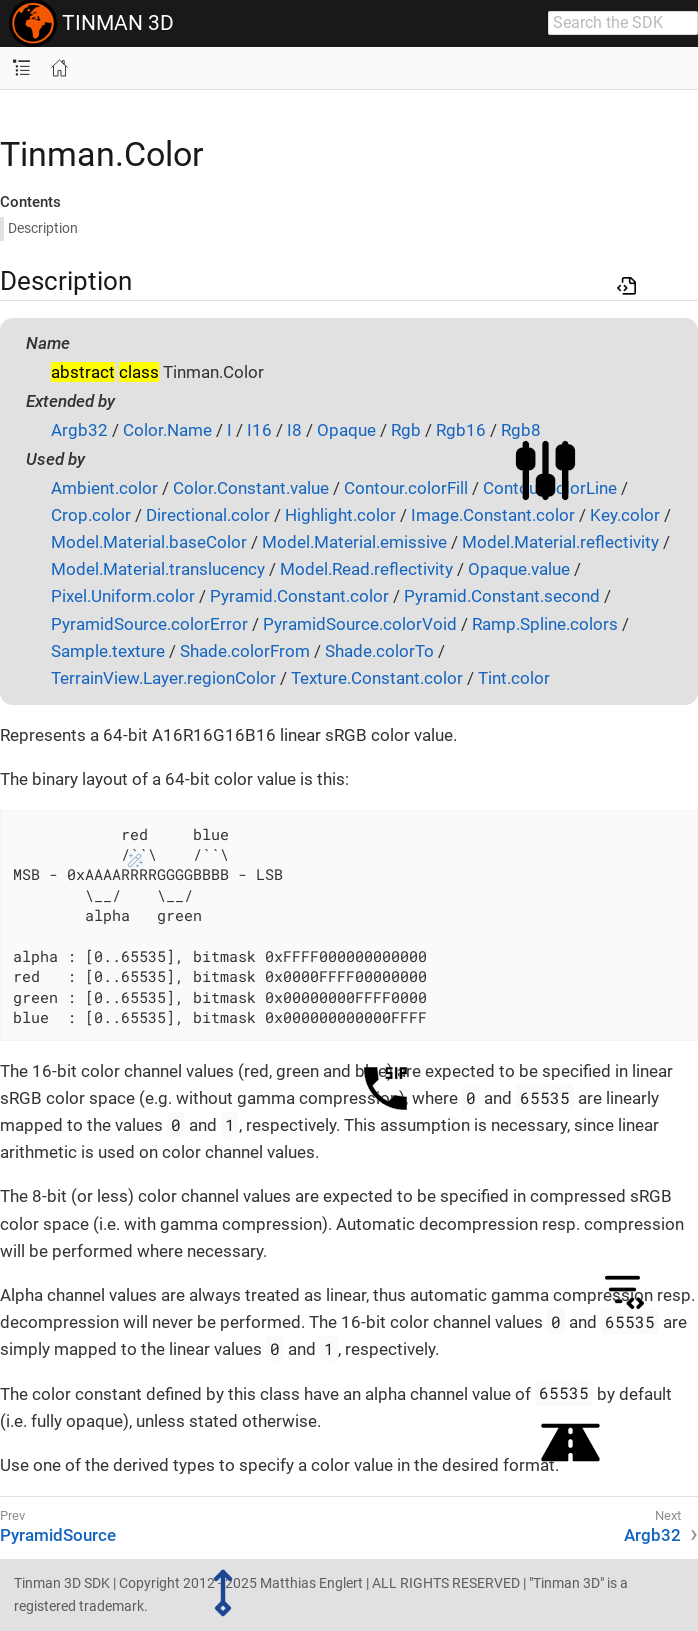 Image resolution: width=698 pixels, height=1631 pixels. Describe the element at coordinates (570, 1442) in the screenshot. I see `view directions or navigation` at that location.